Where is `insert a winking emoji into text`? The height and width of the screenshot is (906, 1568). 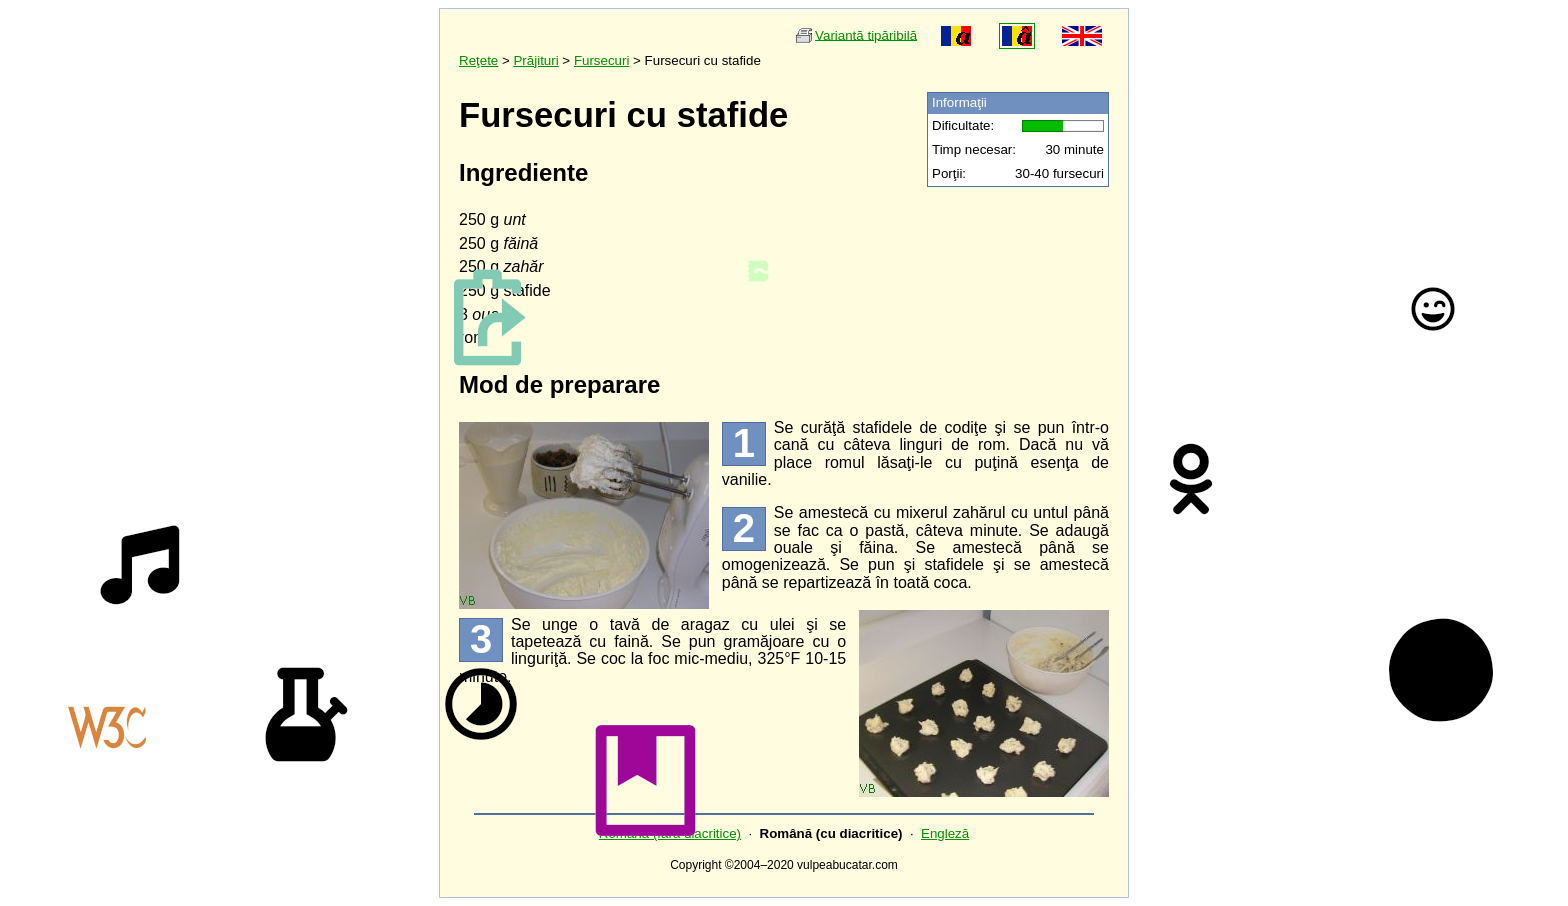
insert a winking emoji into text is located at coordinates (1433, 309).